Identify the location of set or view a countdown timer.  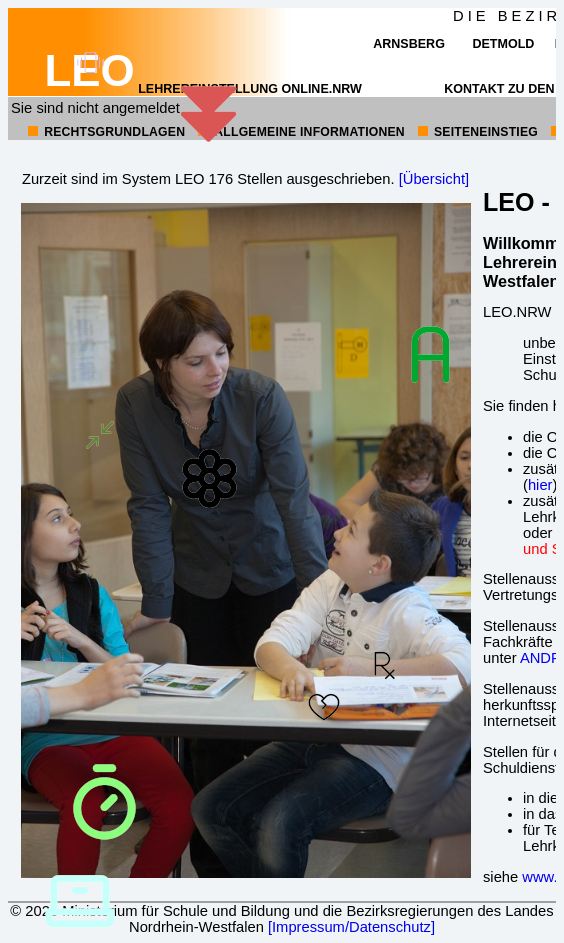
(104, 804).